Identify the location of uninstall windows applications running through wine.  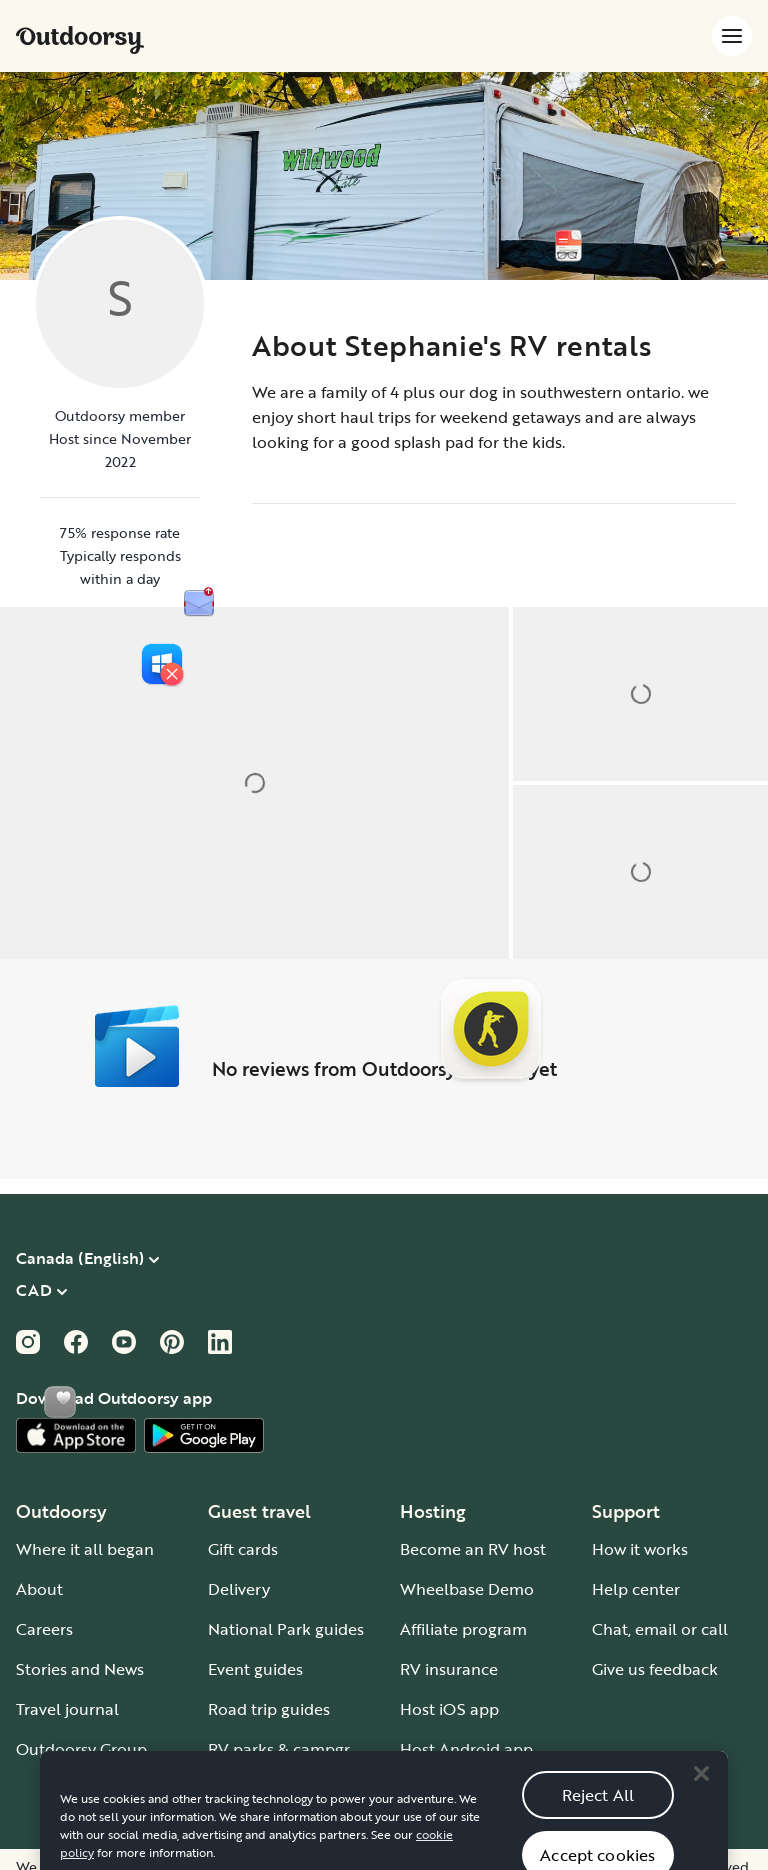
(162, 664).